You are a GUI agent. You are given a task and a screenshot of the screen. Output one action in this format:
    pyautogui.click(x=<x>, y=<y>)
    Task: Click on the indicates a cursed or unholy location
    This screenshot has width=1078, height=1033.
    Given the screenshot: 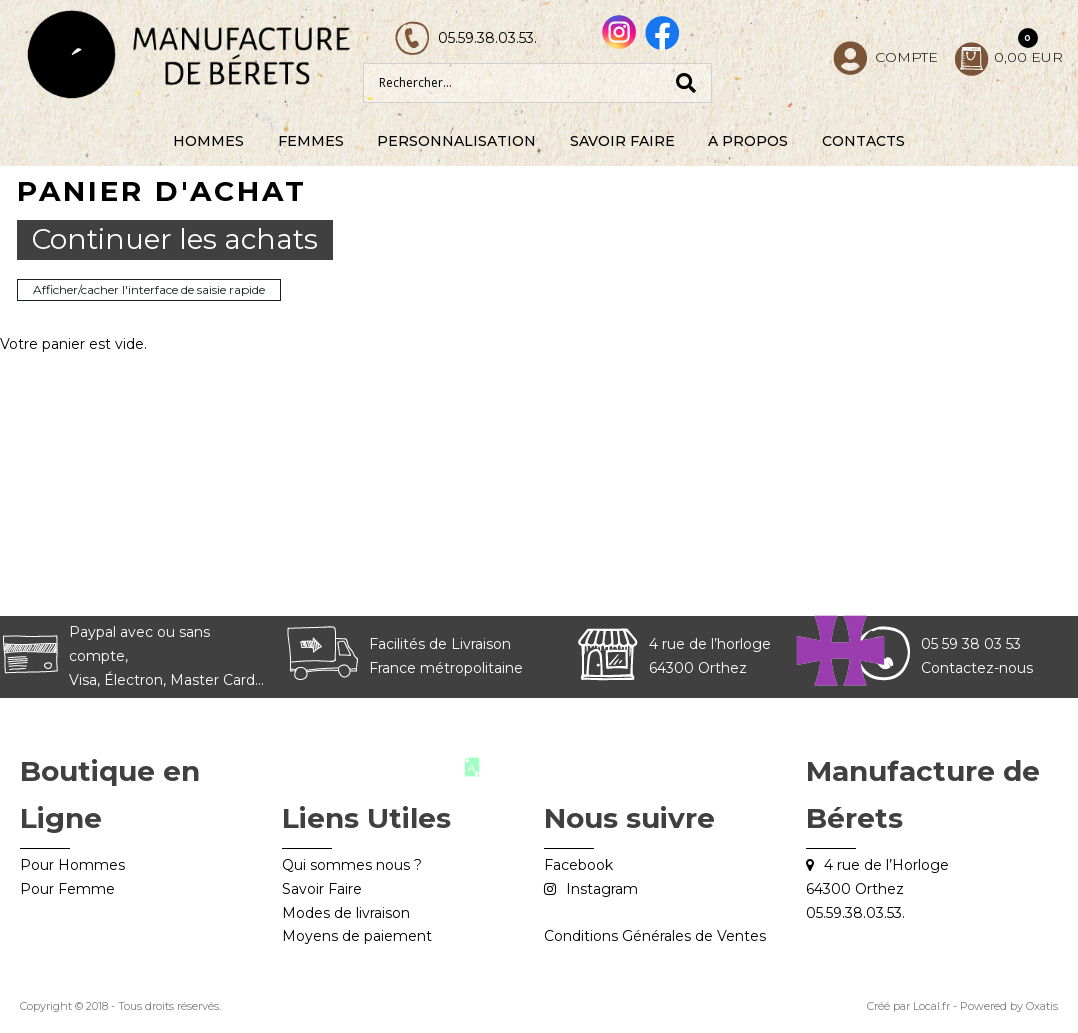 What is the action you would take?
    pyautogui.click(x=840, y=650)
    